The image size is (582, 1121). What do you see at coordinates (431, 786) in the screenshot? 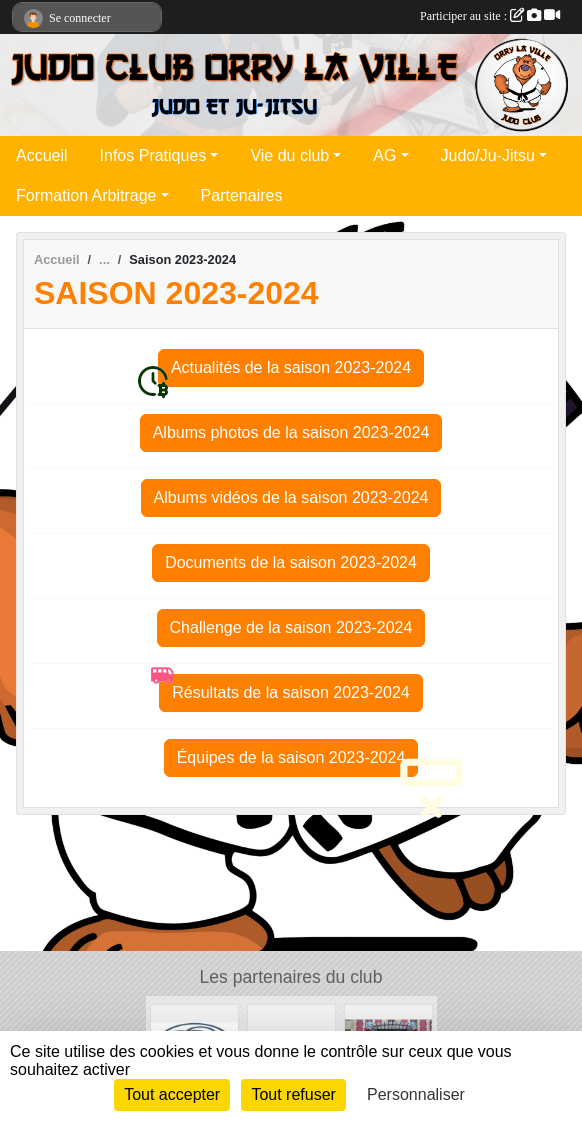
I see `remove a row from a table or spreadsheet` at bounding box center [431, 786].